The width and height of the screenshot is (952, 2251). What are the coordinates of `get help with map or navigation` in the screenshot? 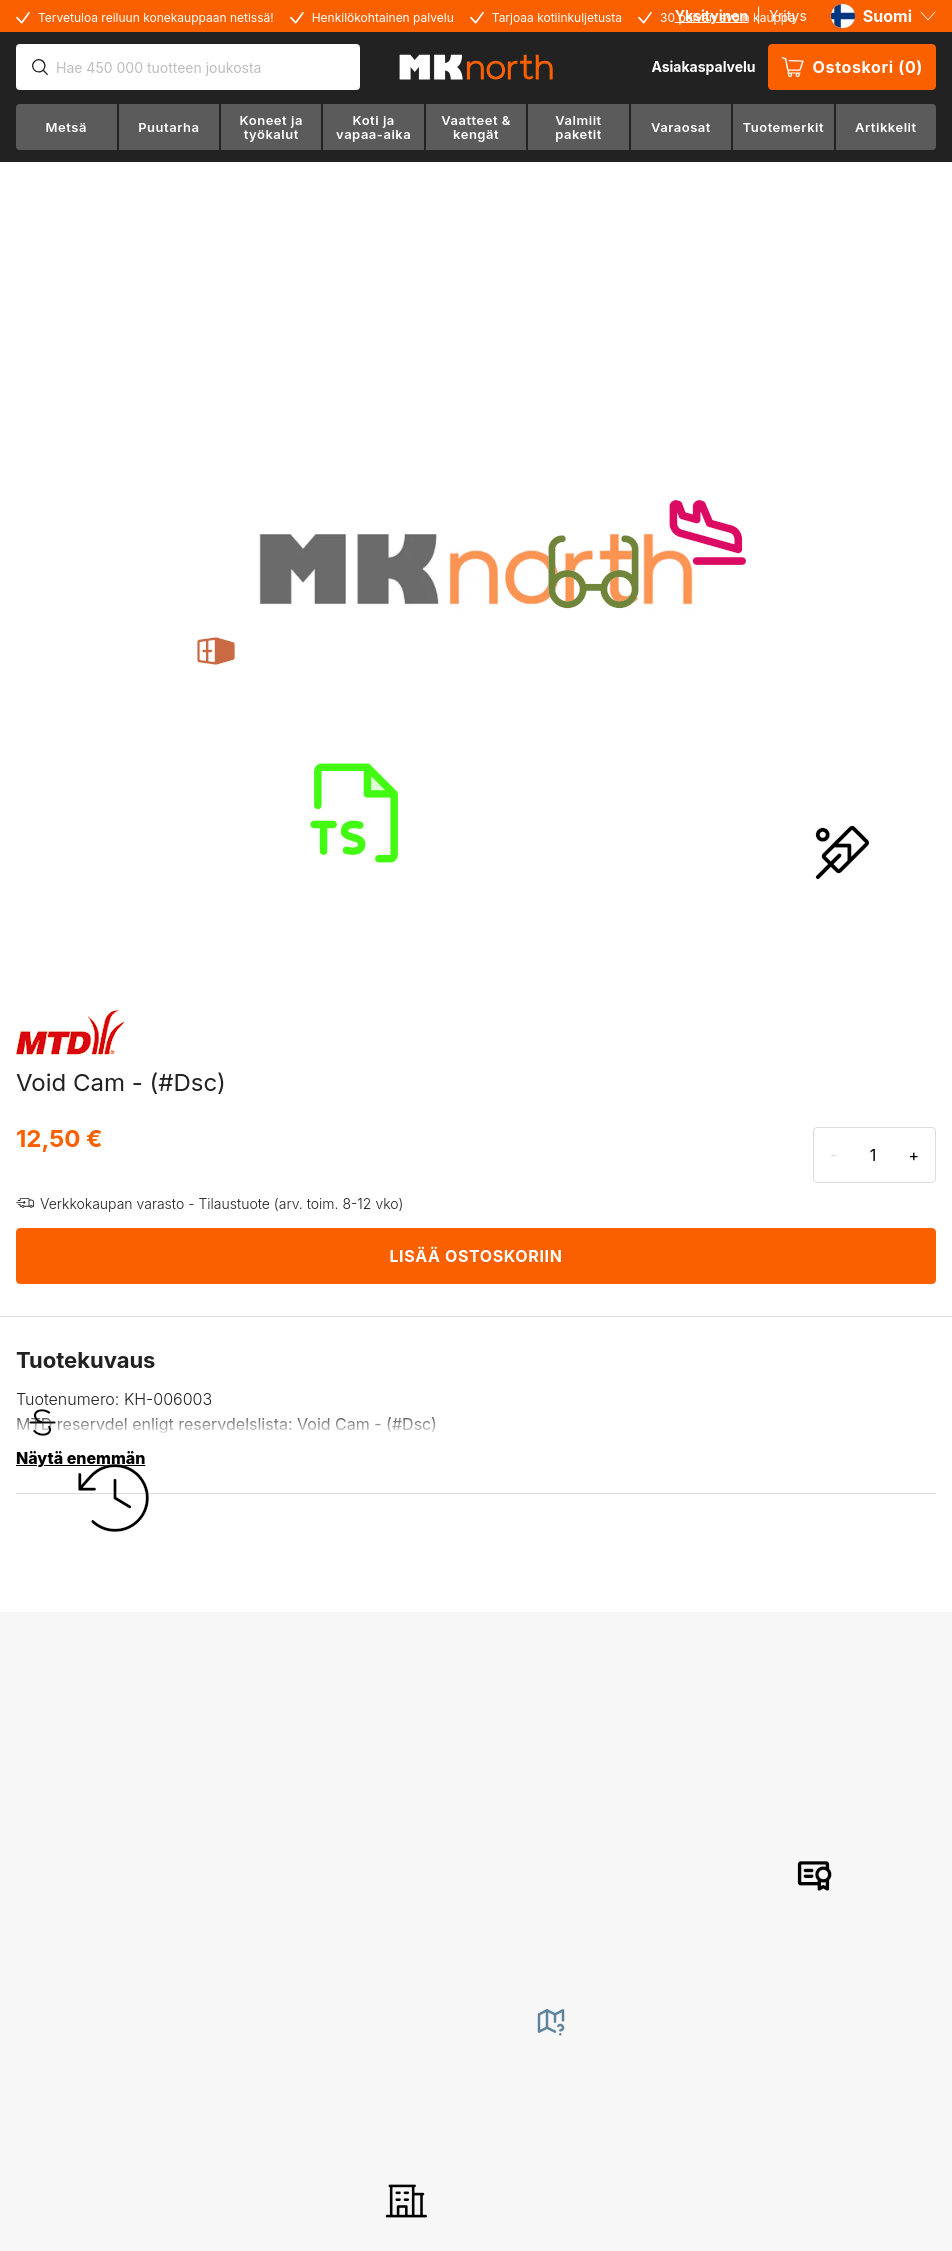 It's located at (551, 2021).